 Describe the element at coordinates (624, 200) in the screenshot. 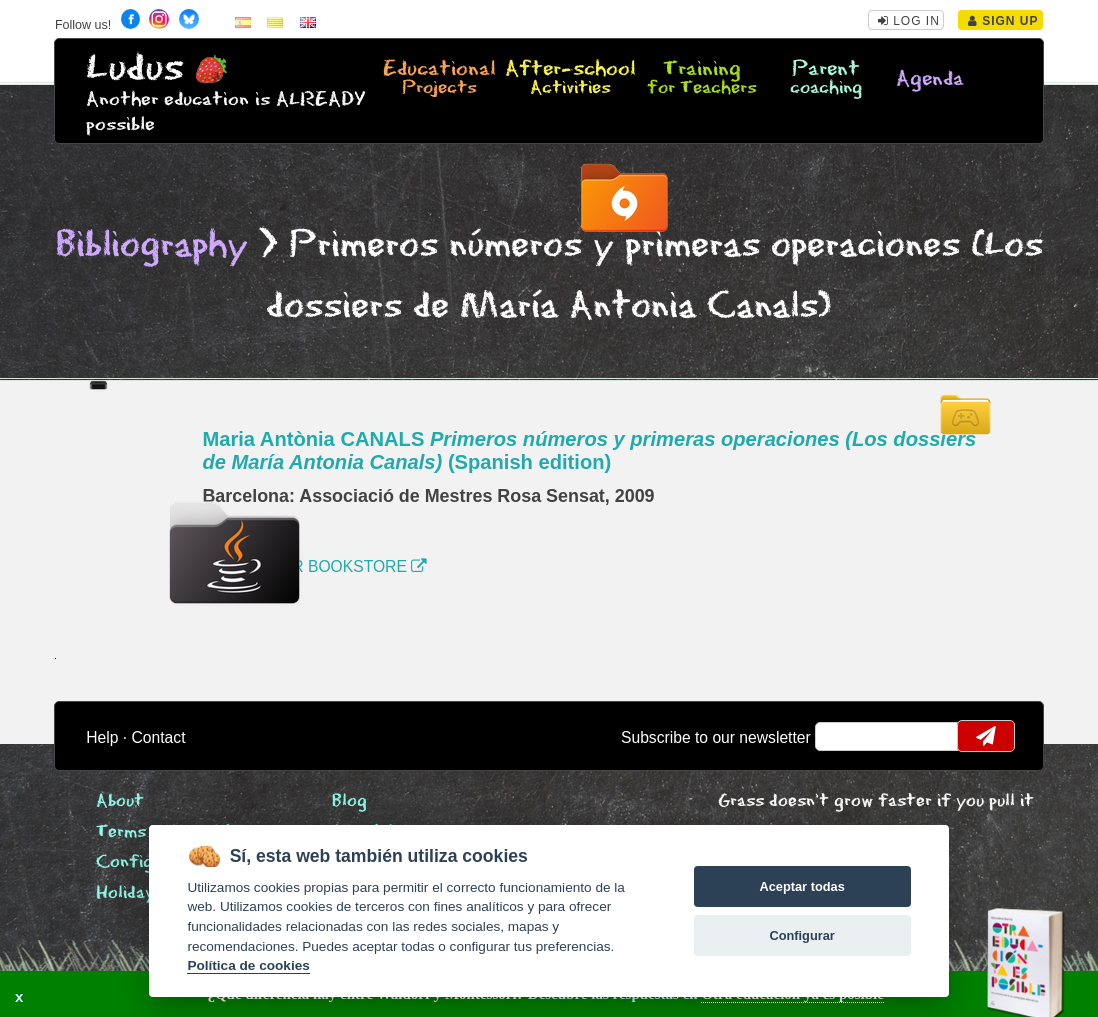

I see `open Origin game library folder` at that location.